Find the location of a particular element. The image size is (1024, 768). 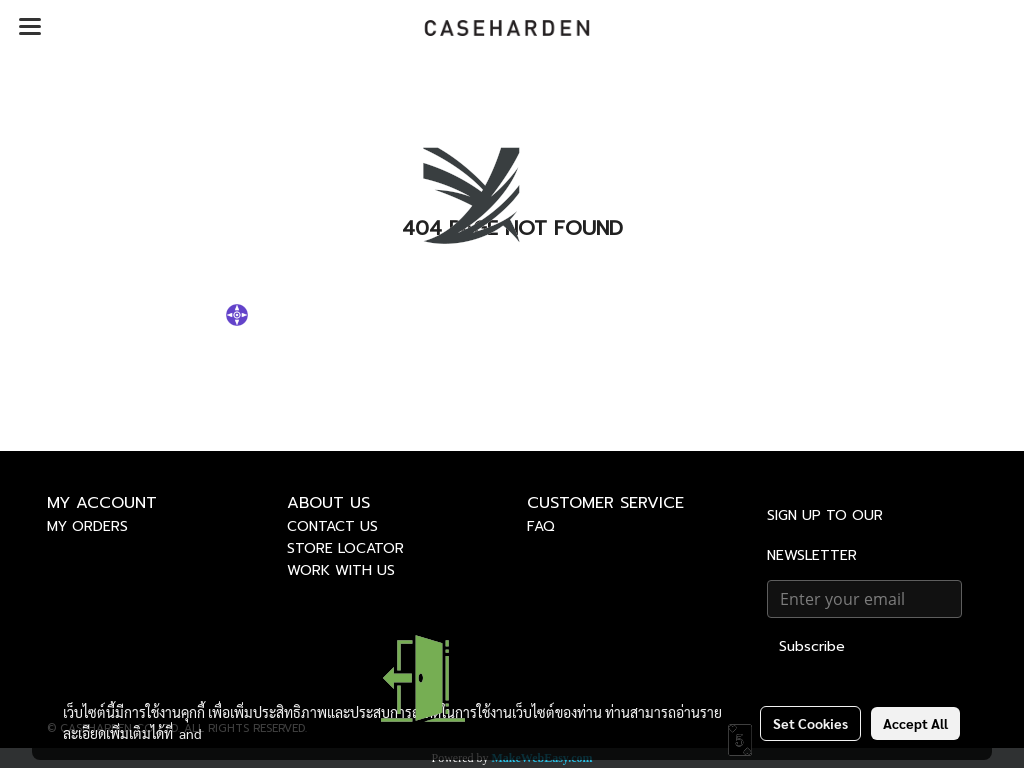

navigate or pan in multiple directions is located at coordinates (237, 315).